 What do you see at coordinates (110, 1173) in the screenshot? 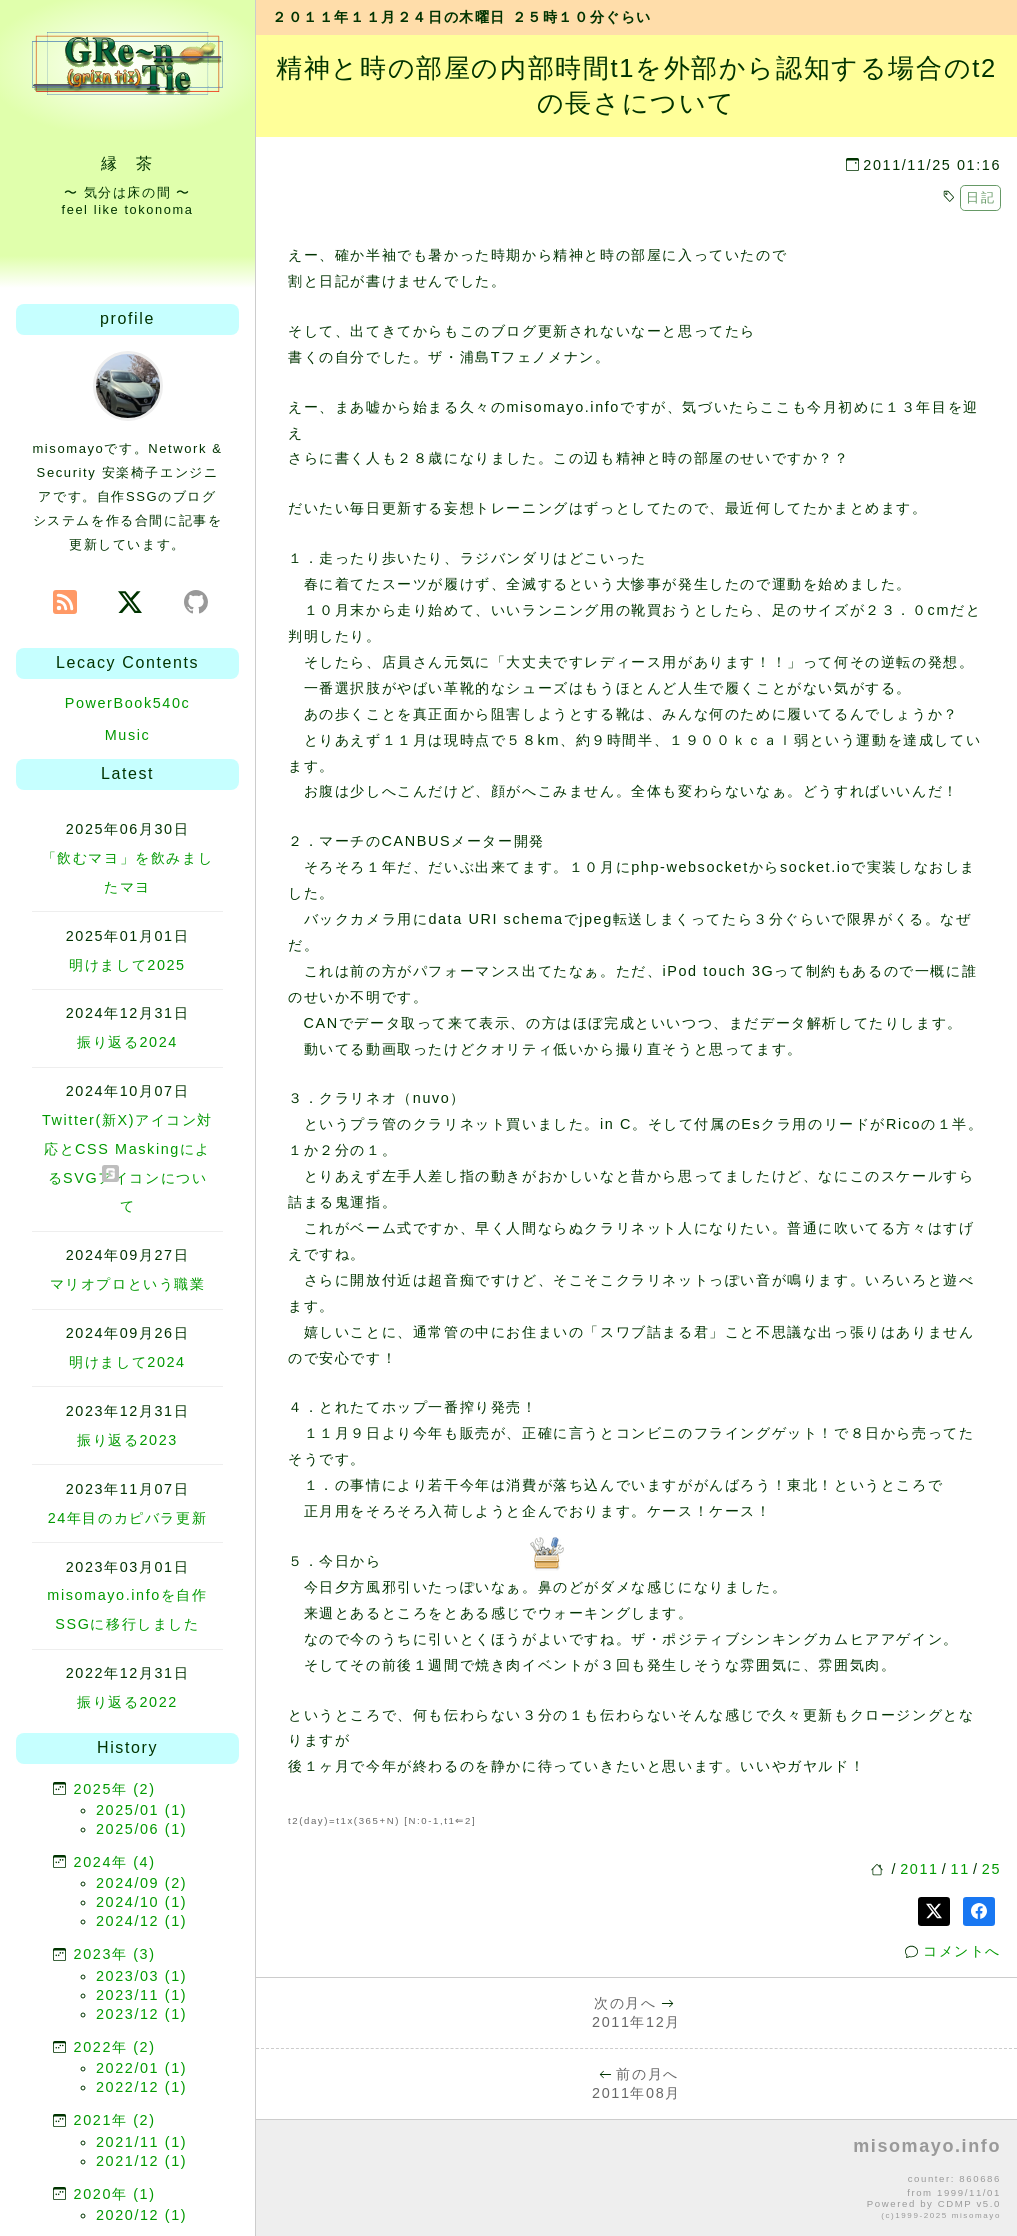
I see `indicates GPRS mobile data connection` at bounding box center [110, 1173].